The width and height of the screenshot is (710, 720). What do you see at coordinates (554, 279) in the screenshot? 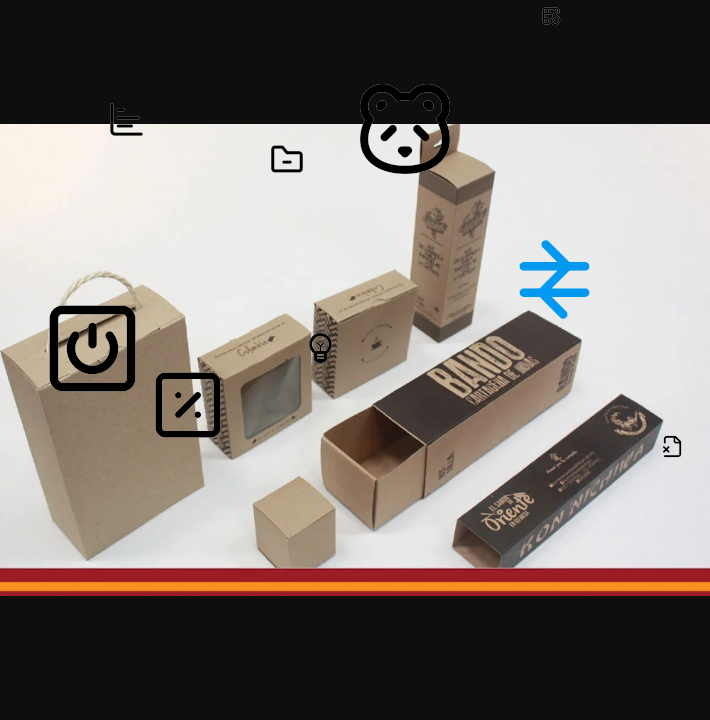
I see `indicates a railway or train station` at bounding box center [554, 279].